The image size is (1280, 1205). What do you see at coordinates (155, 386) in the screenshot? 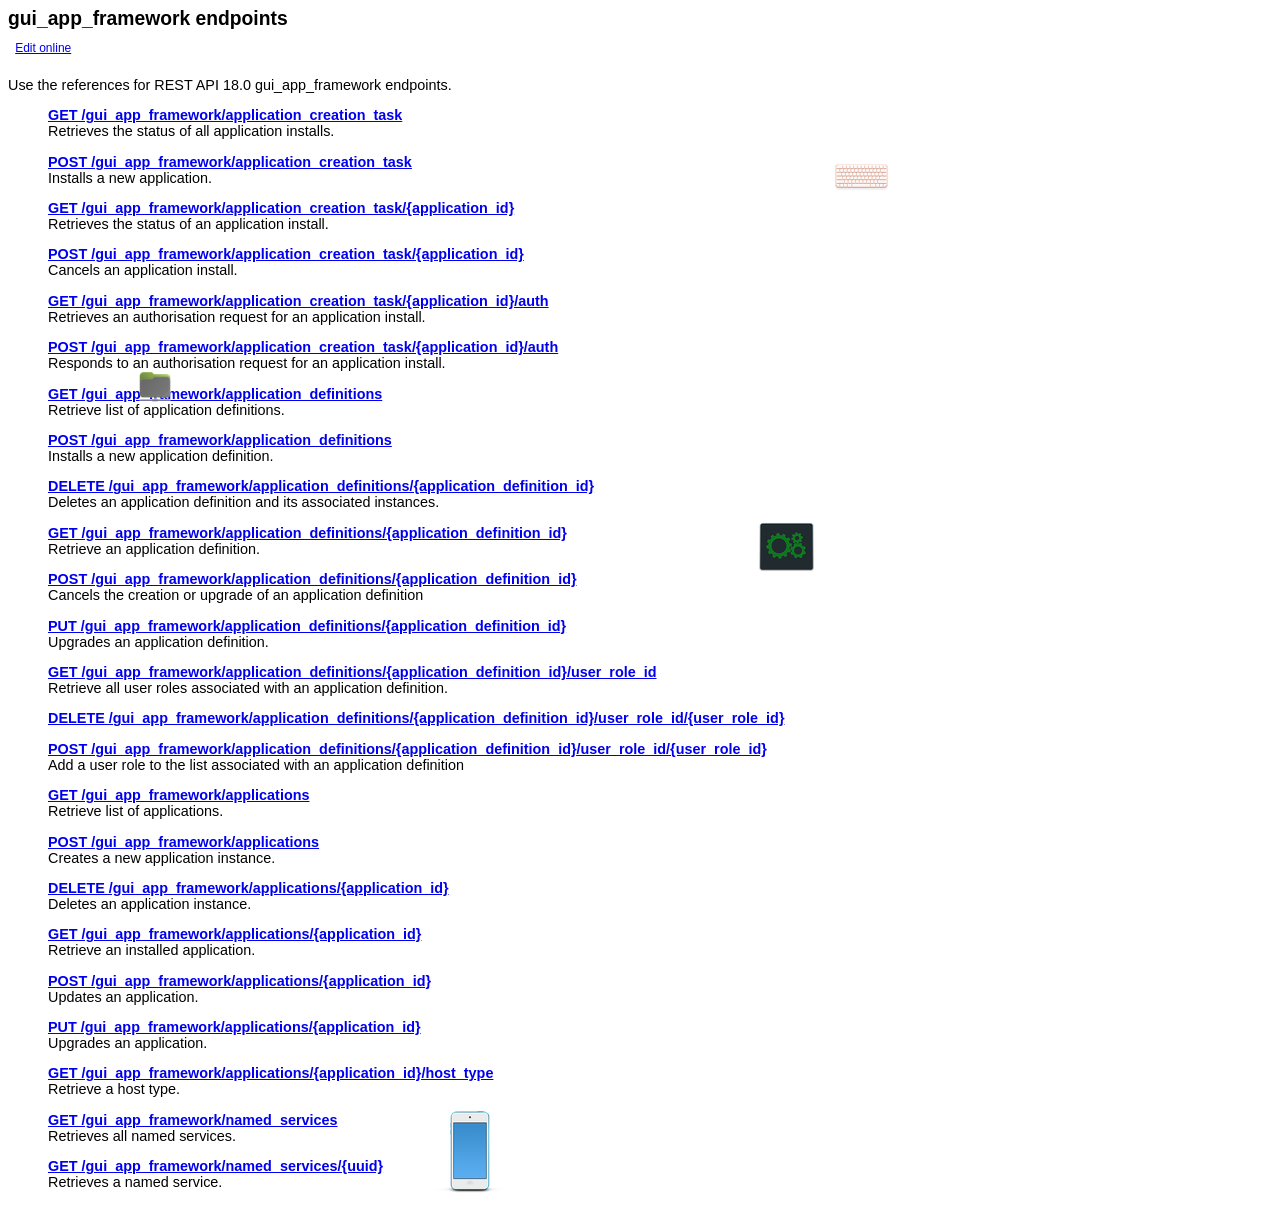
I see `access files stored on a remote server` at bounding box center [155, 386].